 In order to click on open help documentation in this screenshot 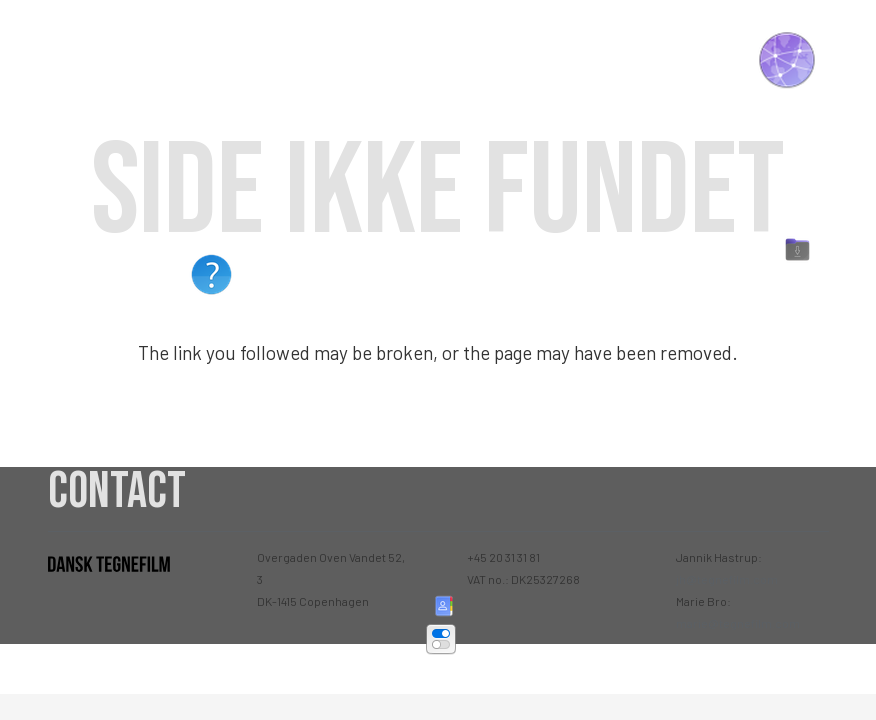, I will do `click(211, 274)`.